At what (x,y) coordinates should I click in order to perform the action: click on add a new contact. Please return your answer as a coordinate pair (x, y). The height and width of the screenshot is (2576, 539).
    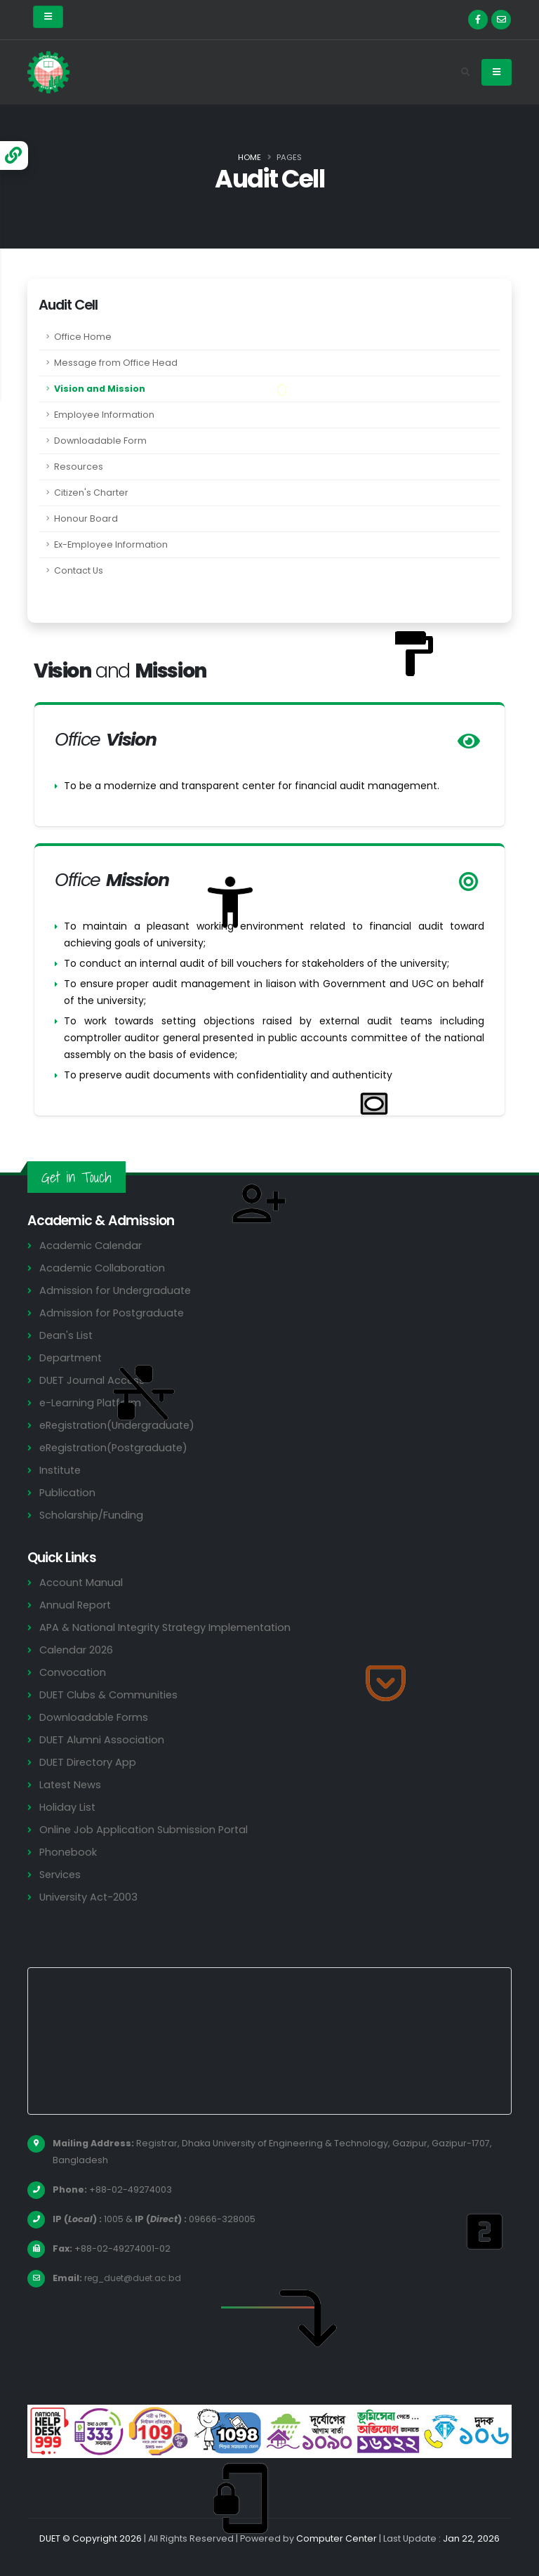
    Looking at the image, I should click on (259, 1203).